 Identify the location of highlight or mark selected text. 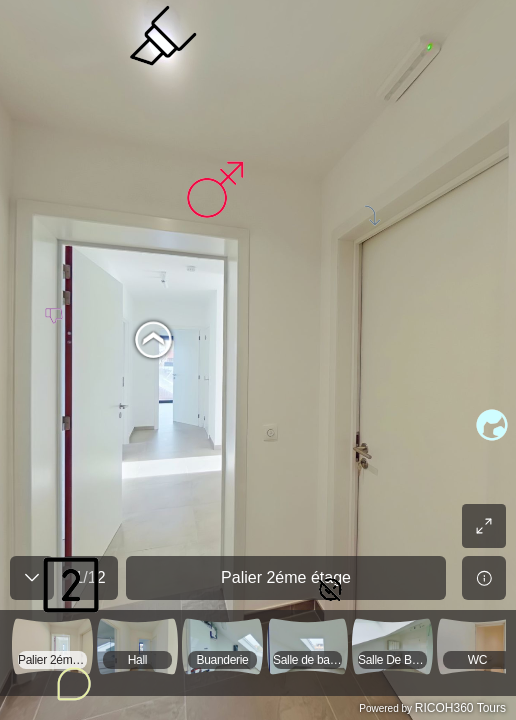
(161, 39).